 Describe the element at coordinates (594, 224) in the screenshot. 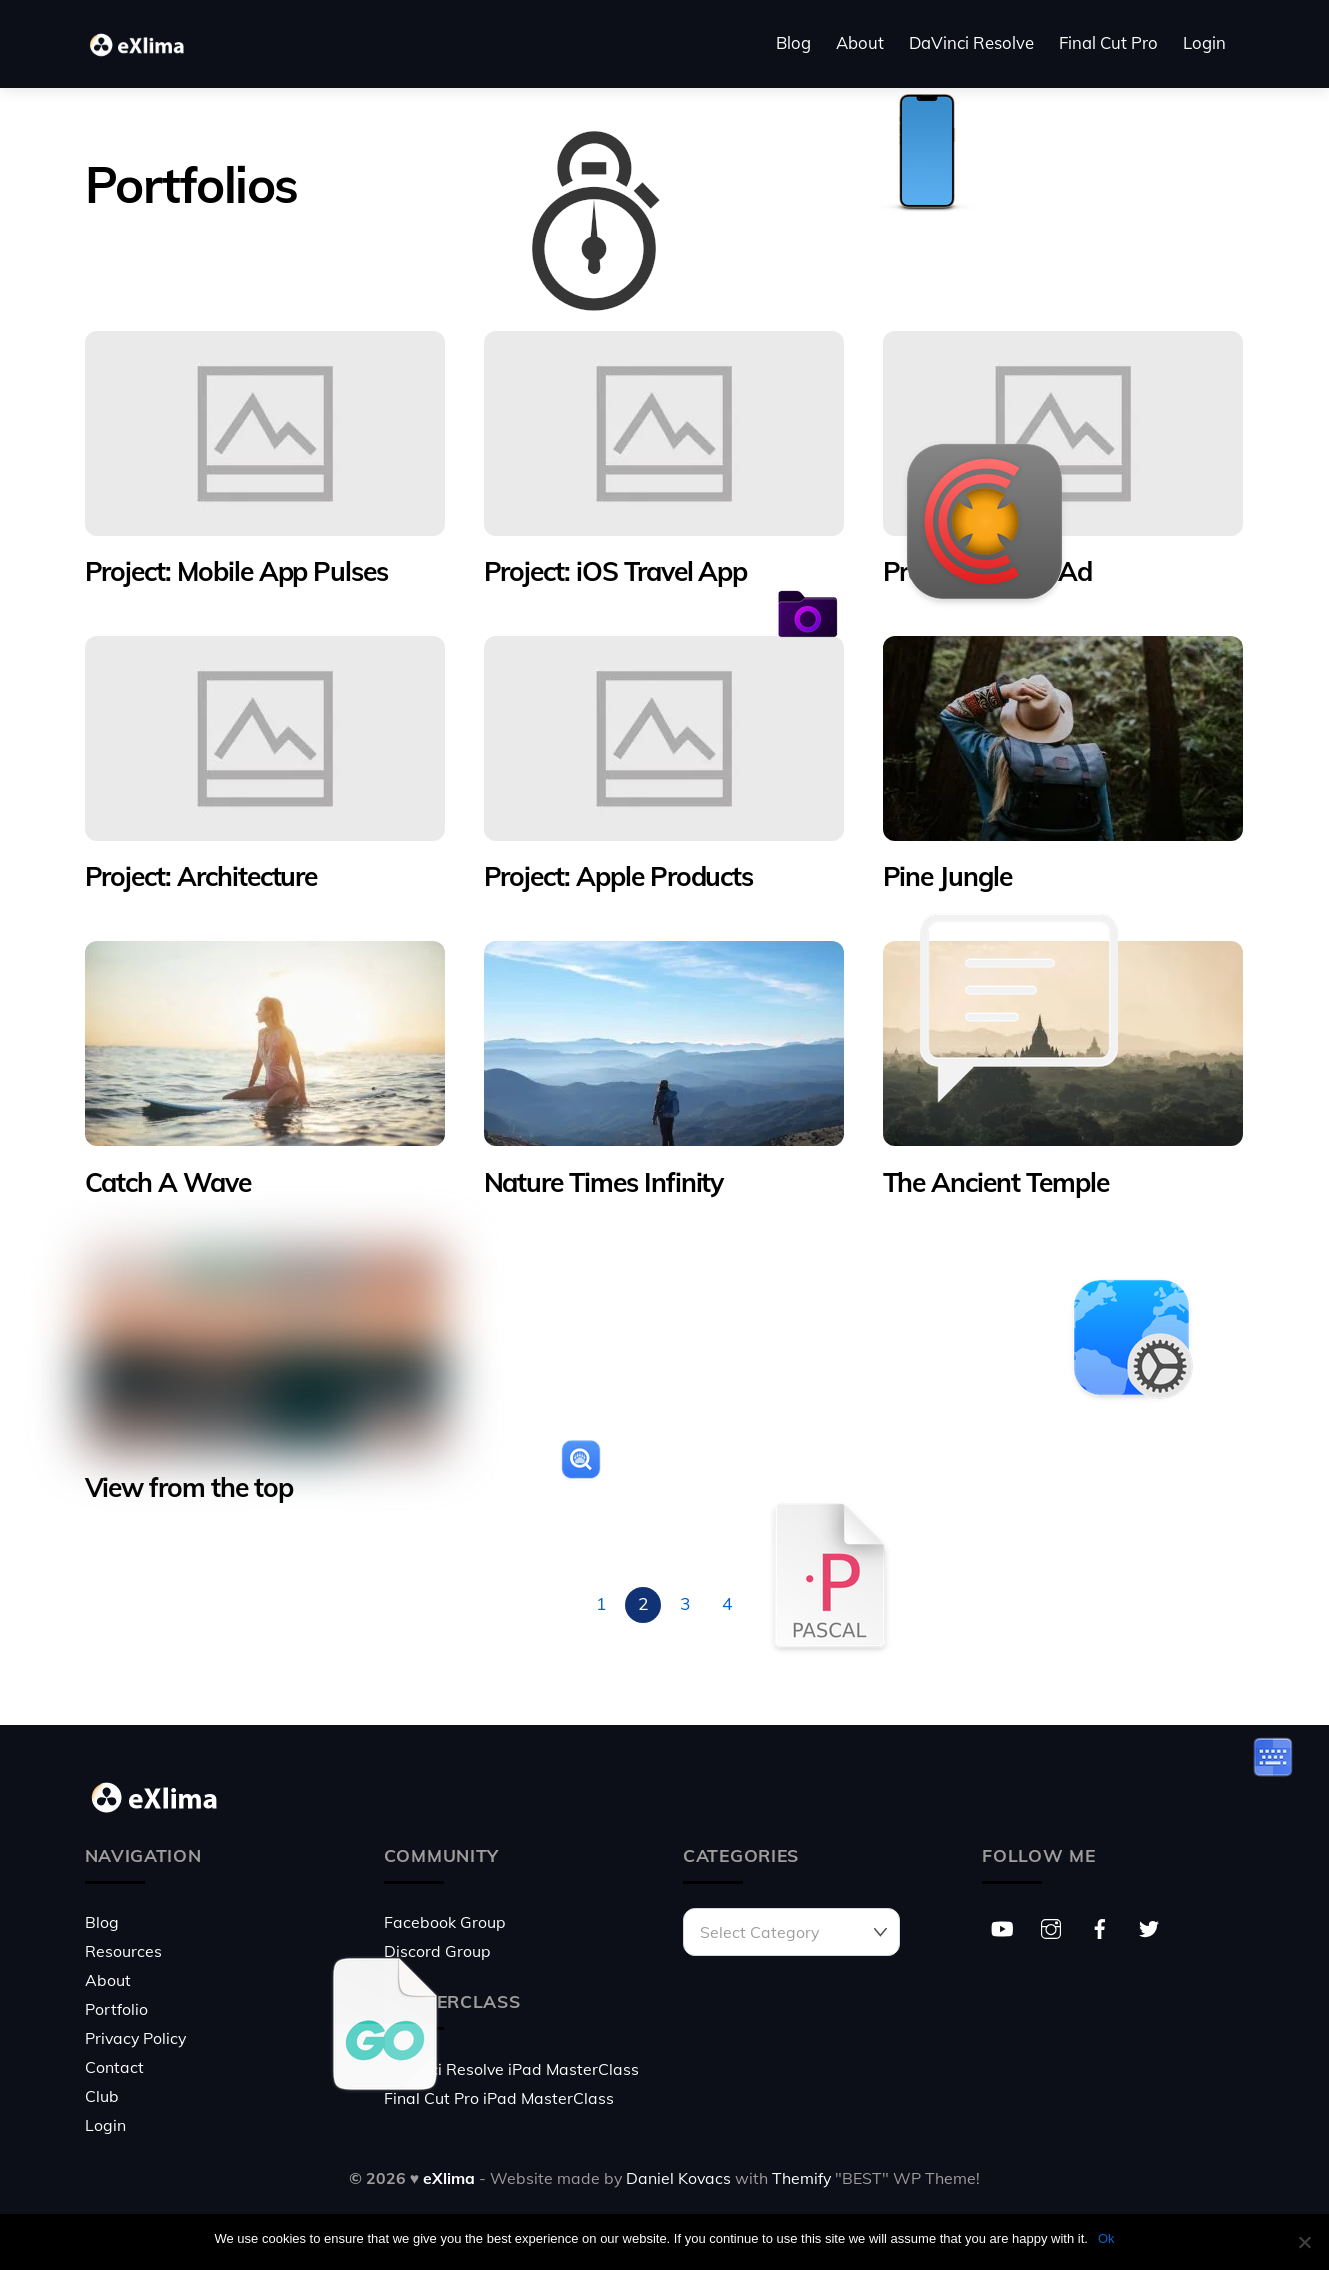

I see `open system profiler to analyze performance` at that location.